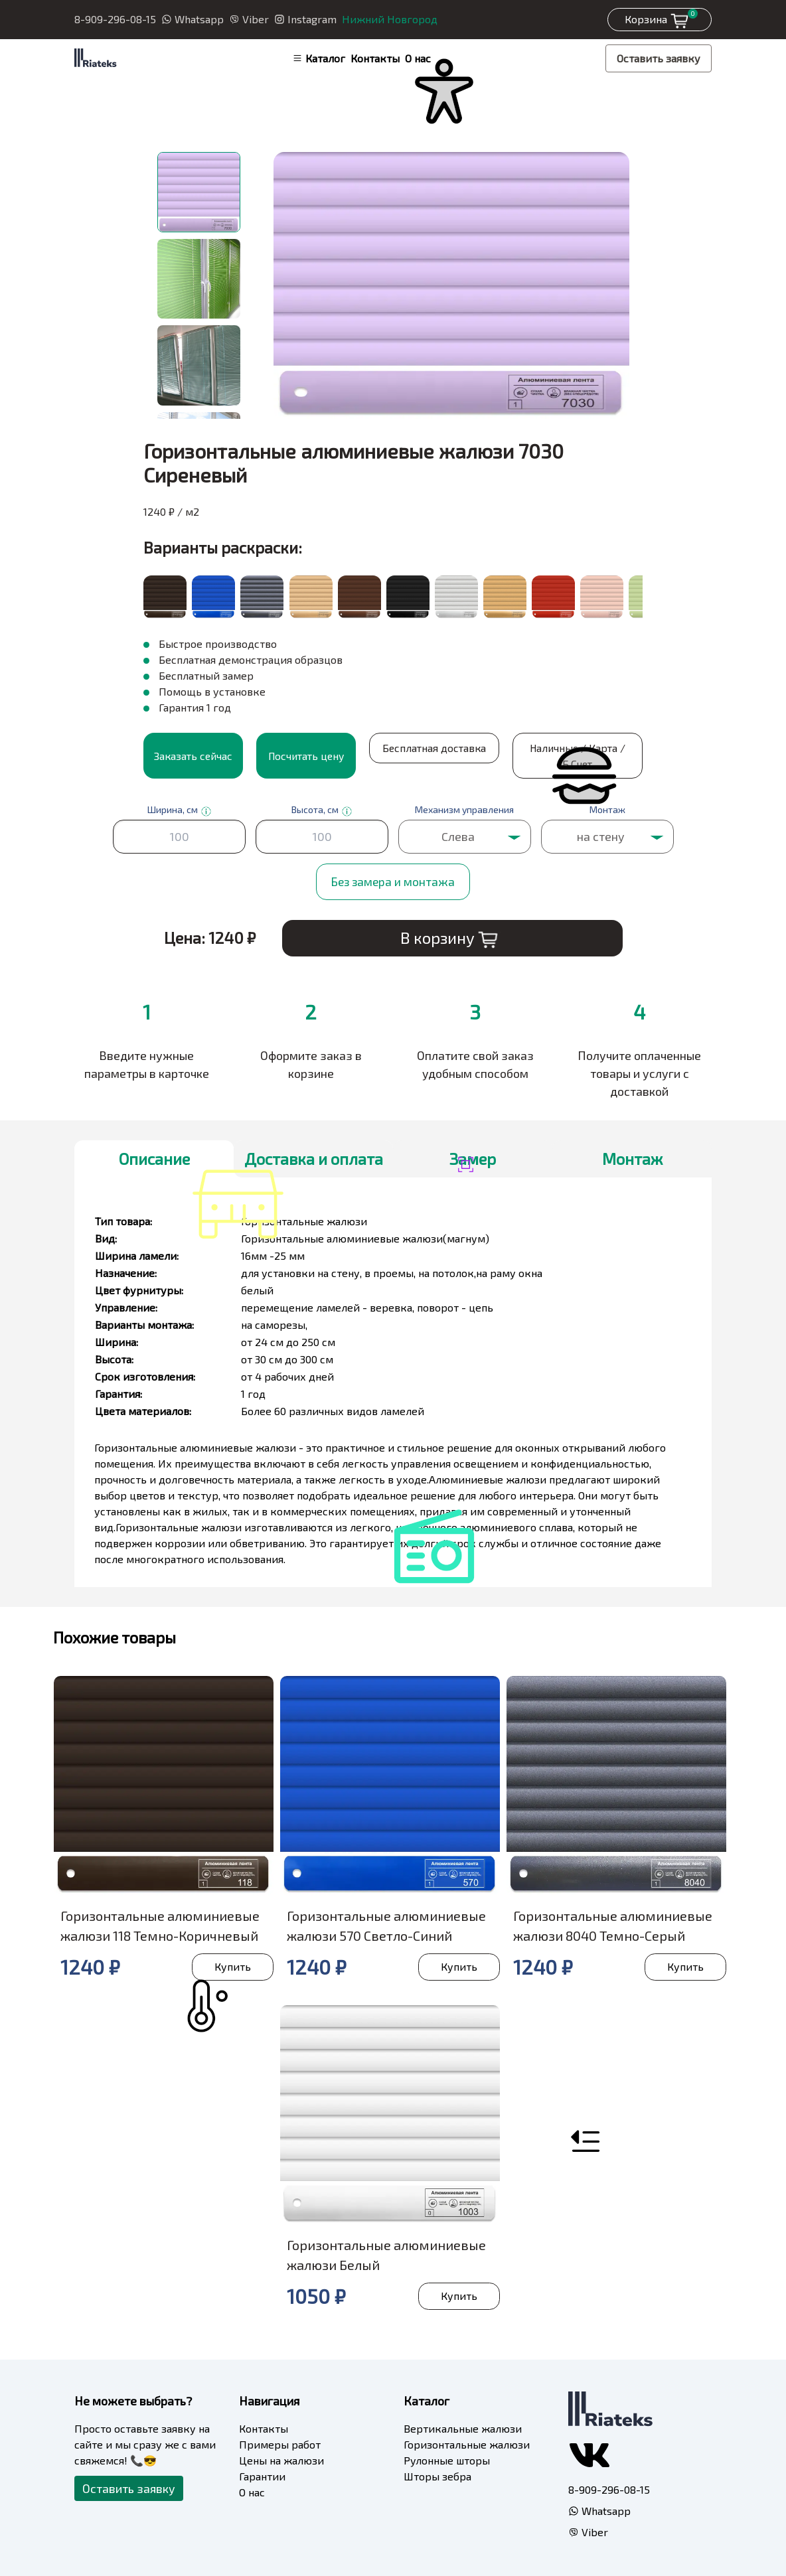 The height and width of the screenshot is (2576, 786). What do you see at coordinates (203, 2006) in the screenshot?
I see `view current temperature` at bounding box center [203, 2006].